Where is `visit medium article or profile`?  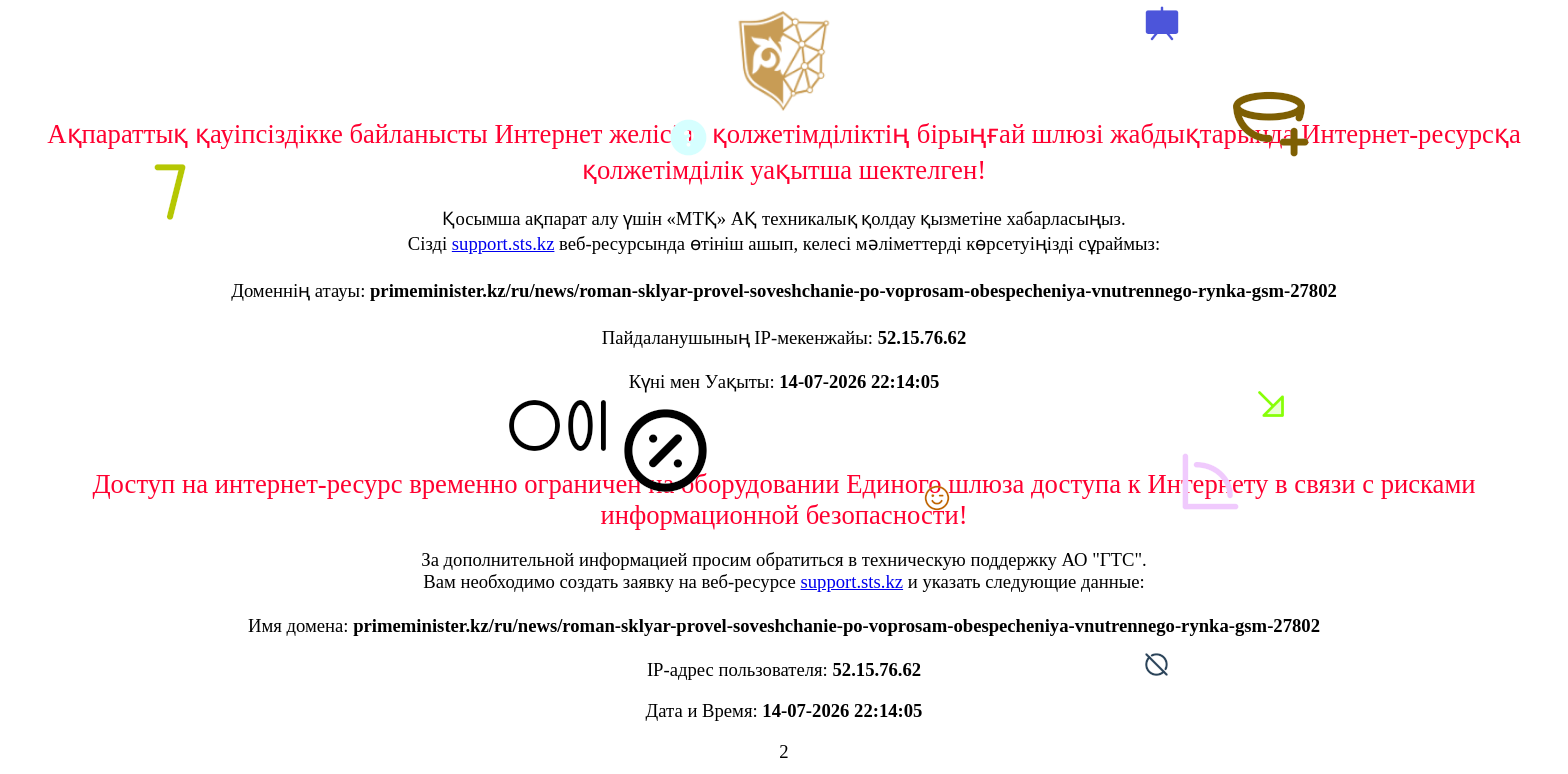 visit medium article or profile is located at coordinates (557, 425).